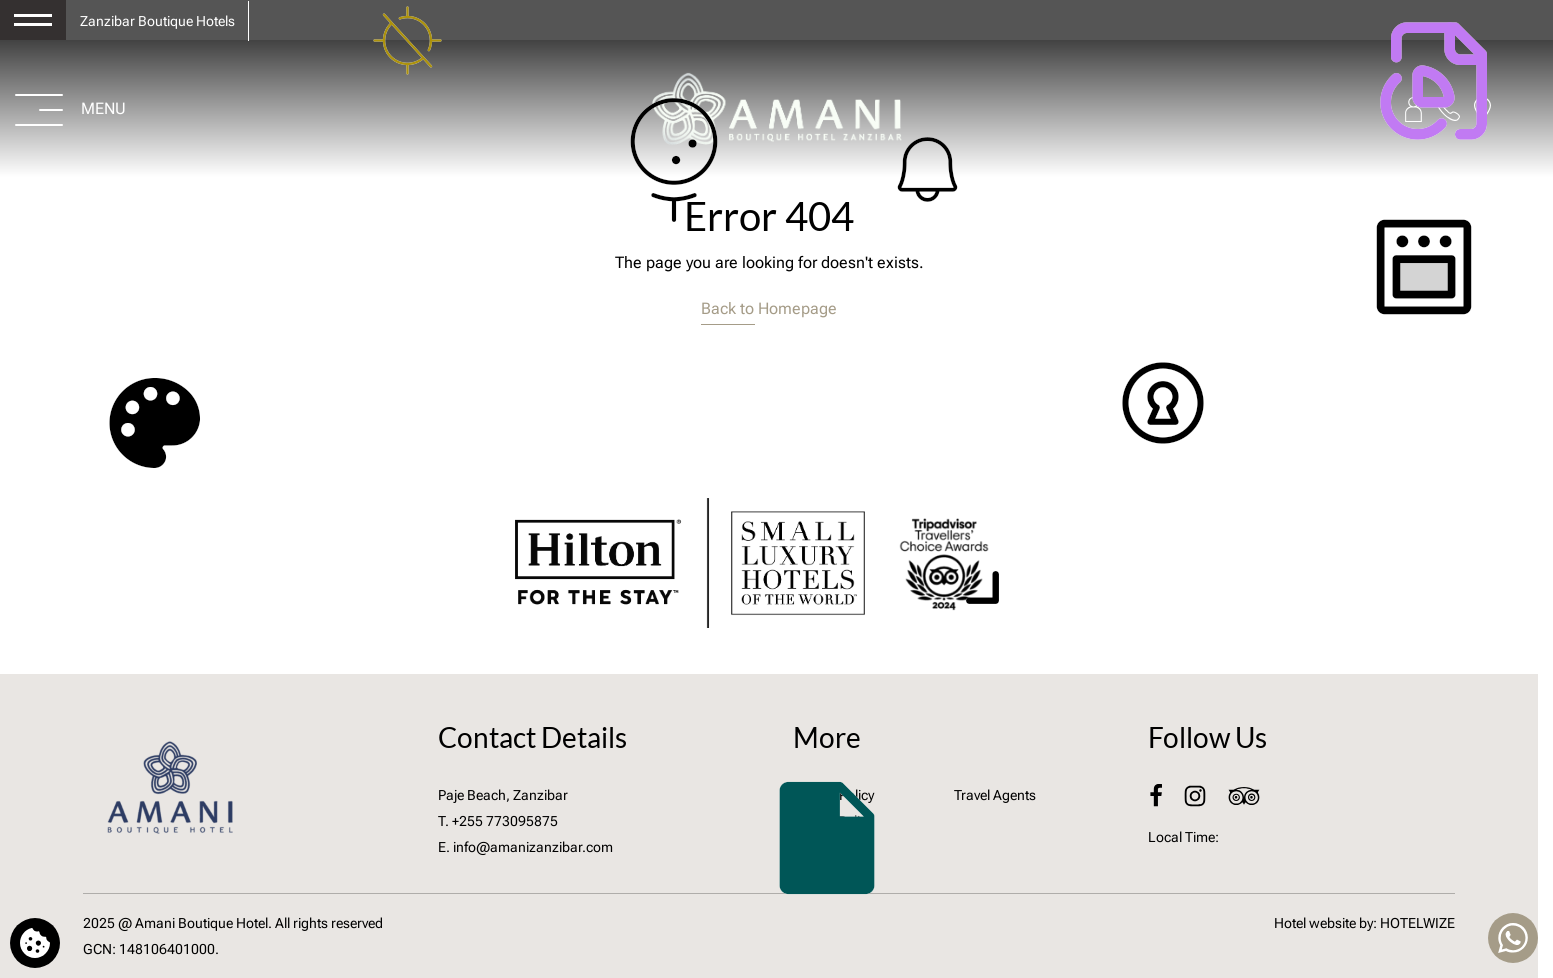 This screenshot has width=1553, height=978. Describe the element at coordinates (1424, 267) in the screenshot. I see `access oven controls in a smart home app` at that location.